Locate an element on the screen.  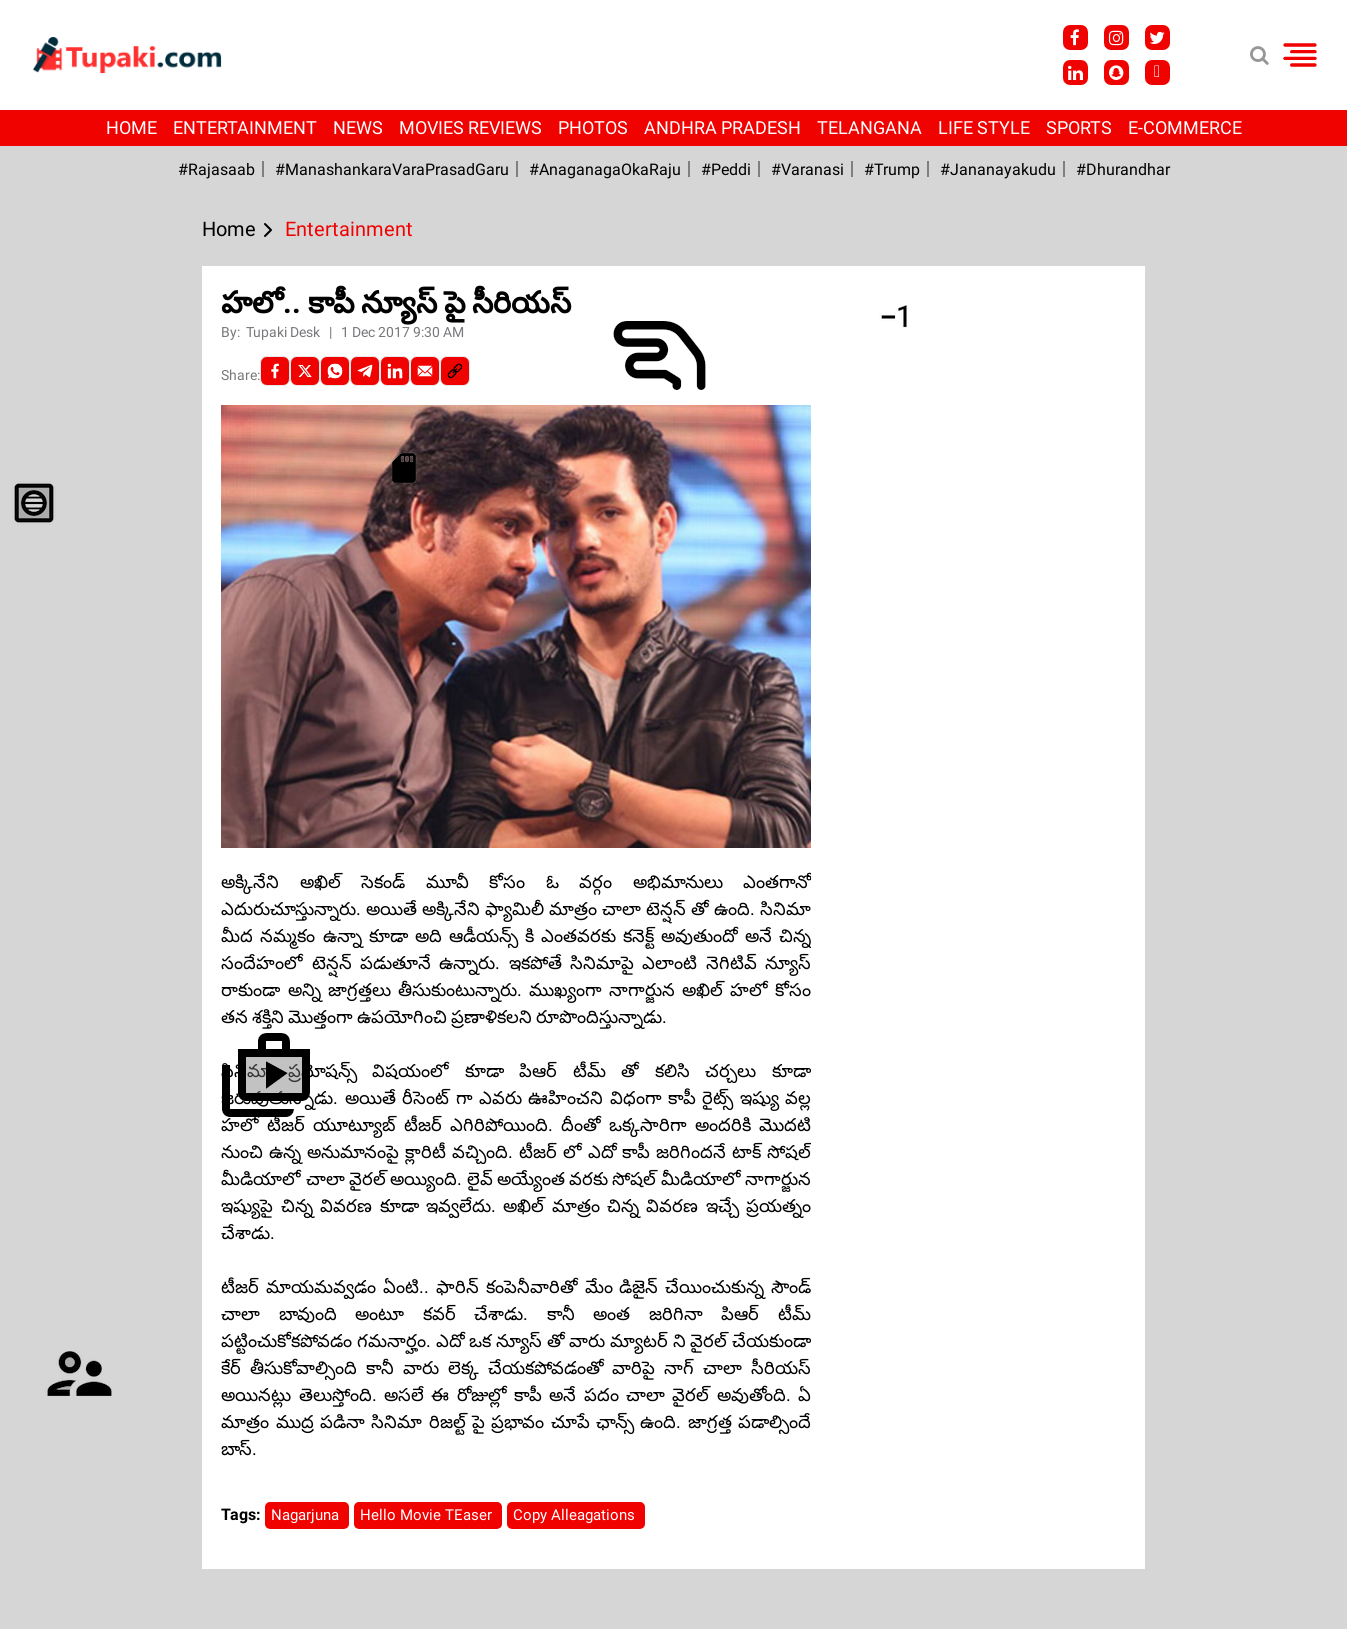
lizard gesture in rock-paper-scissors-lizard-spock game is located at coordinates (659, 355).